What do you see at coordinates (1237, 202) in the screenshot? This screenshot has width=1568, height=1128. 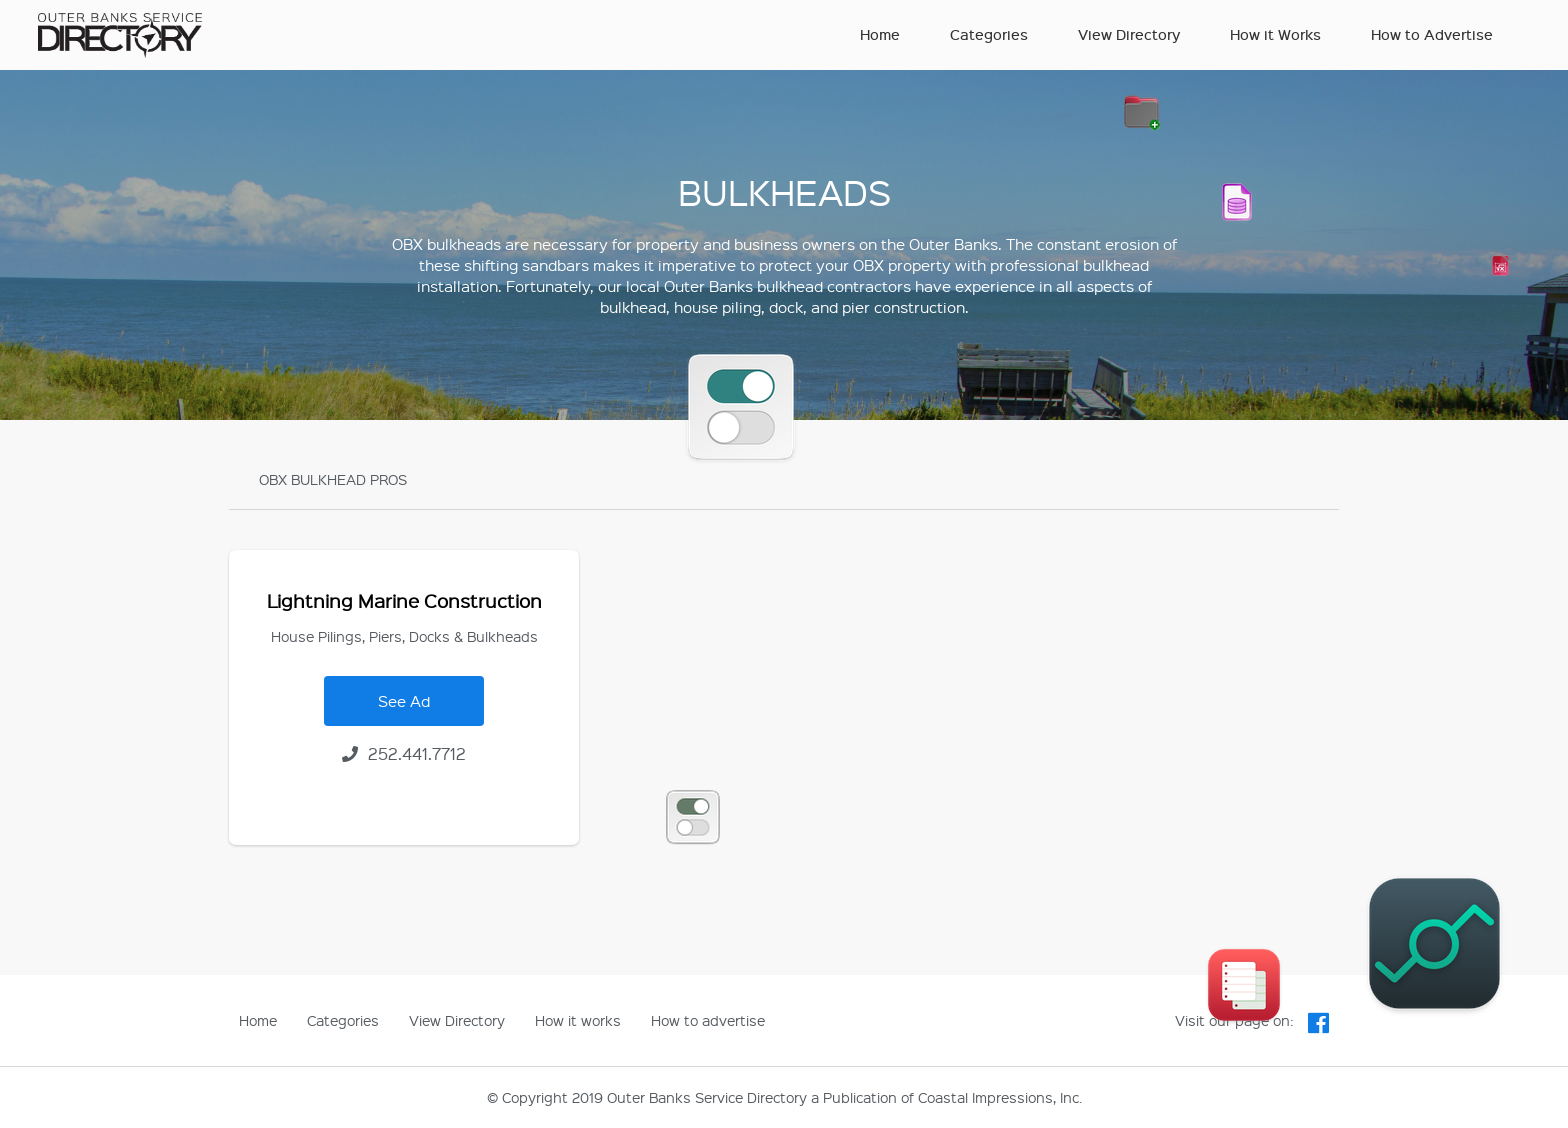 I see `open a database template file` at bounding box center [1237, 202].